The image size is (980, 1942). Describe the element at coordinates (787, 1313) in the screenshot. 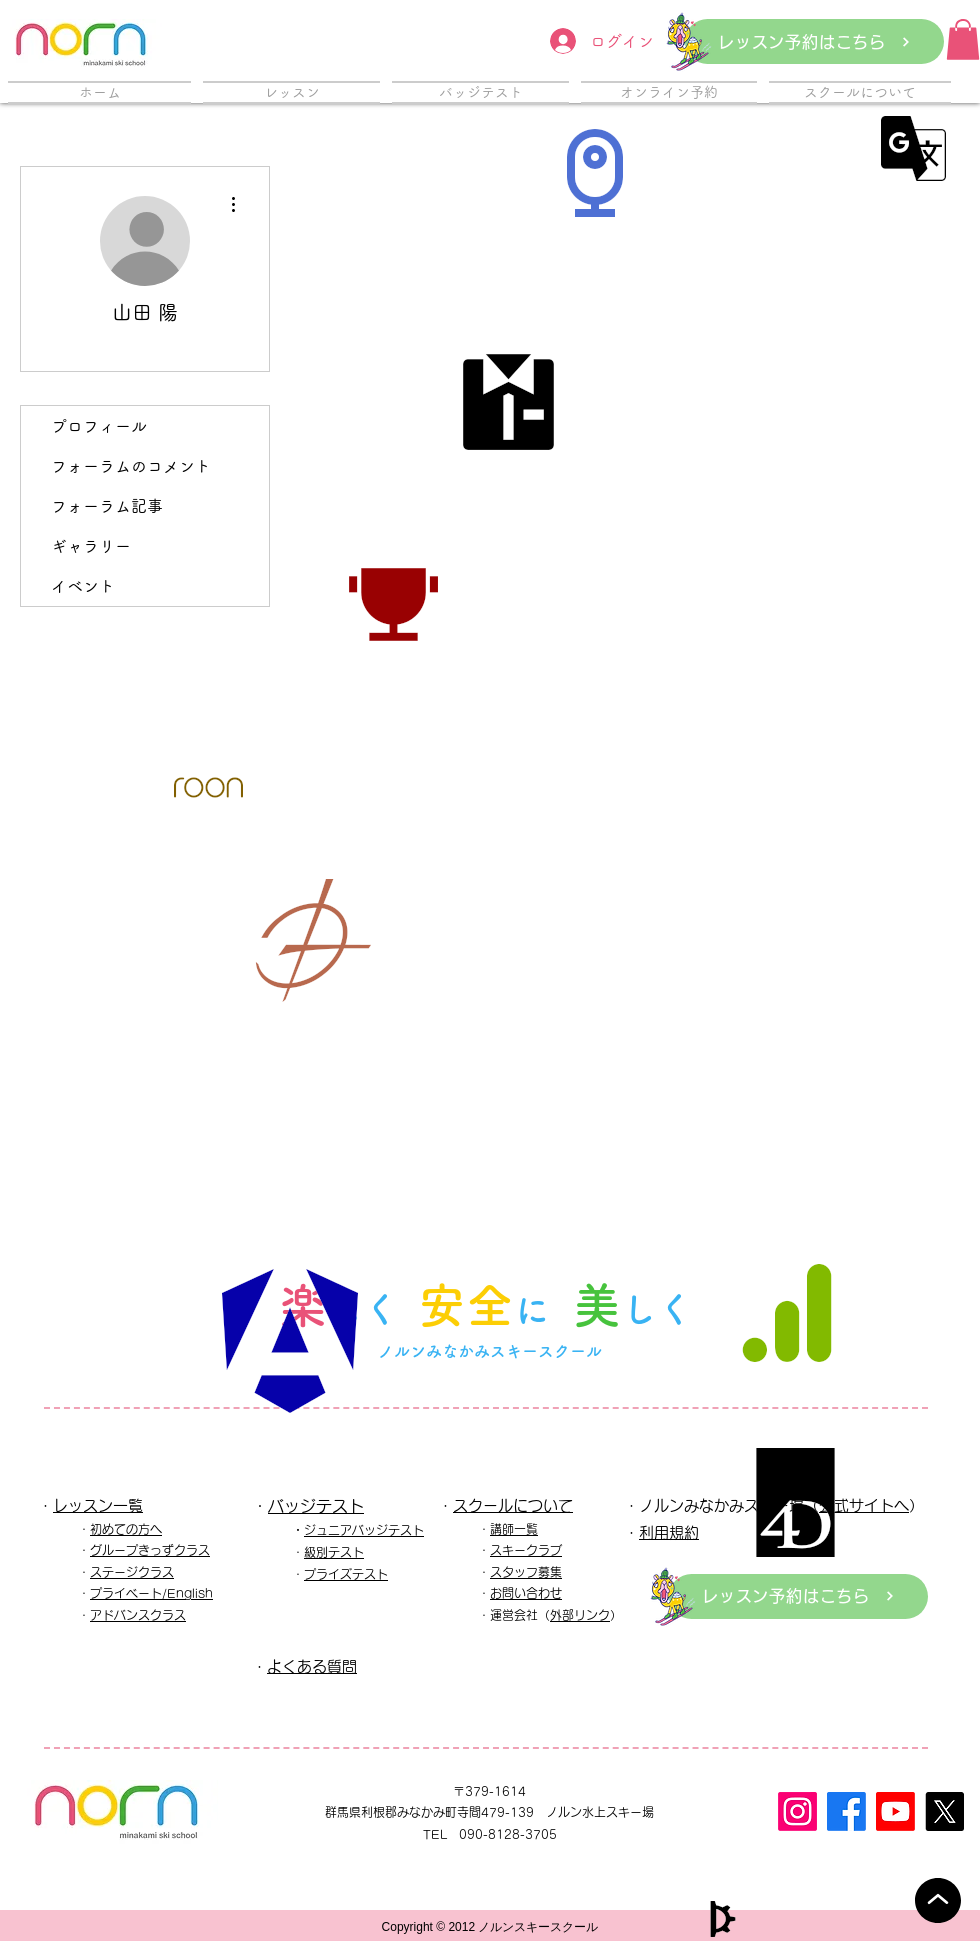

I see `open Google Analytics dashboard` at that location.